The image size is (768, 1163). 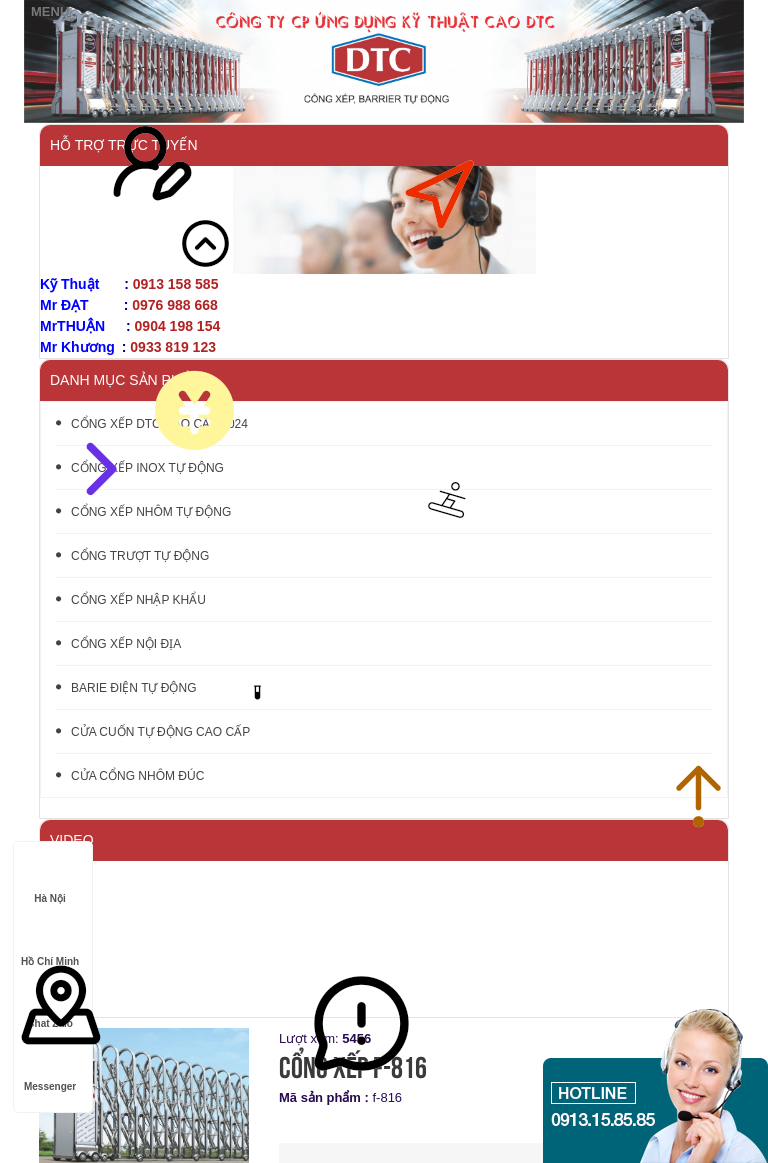 I want to click on navigate to the next item or page, so click(x=97, y=469).